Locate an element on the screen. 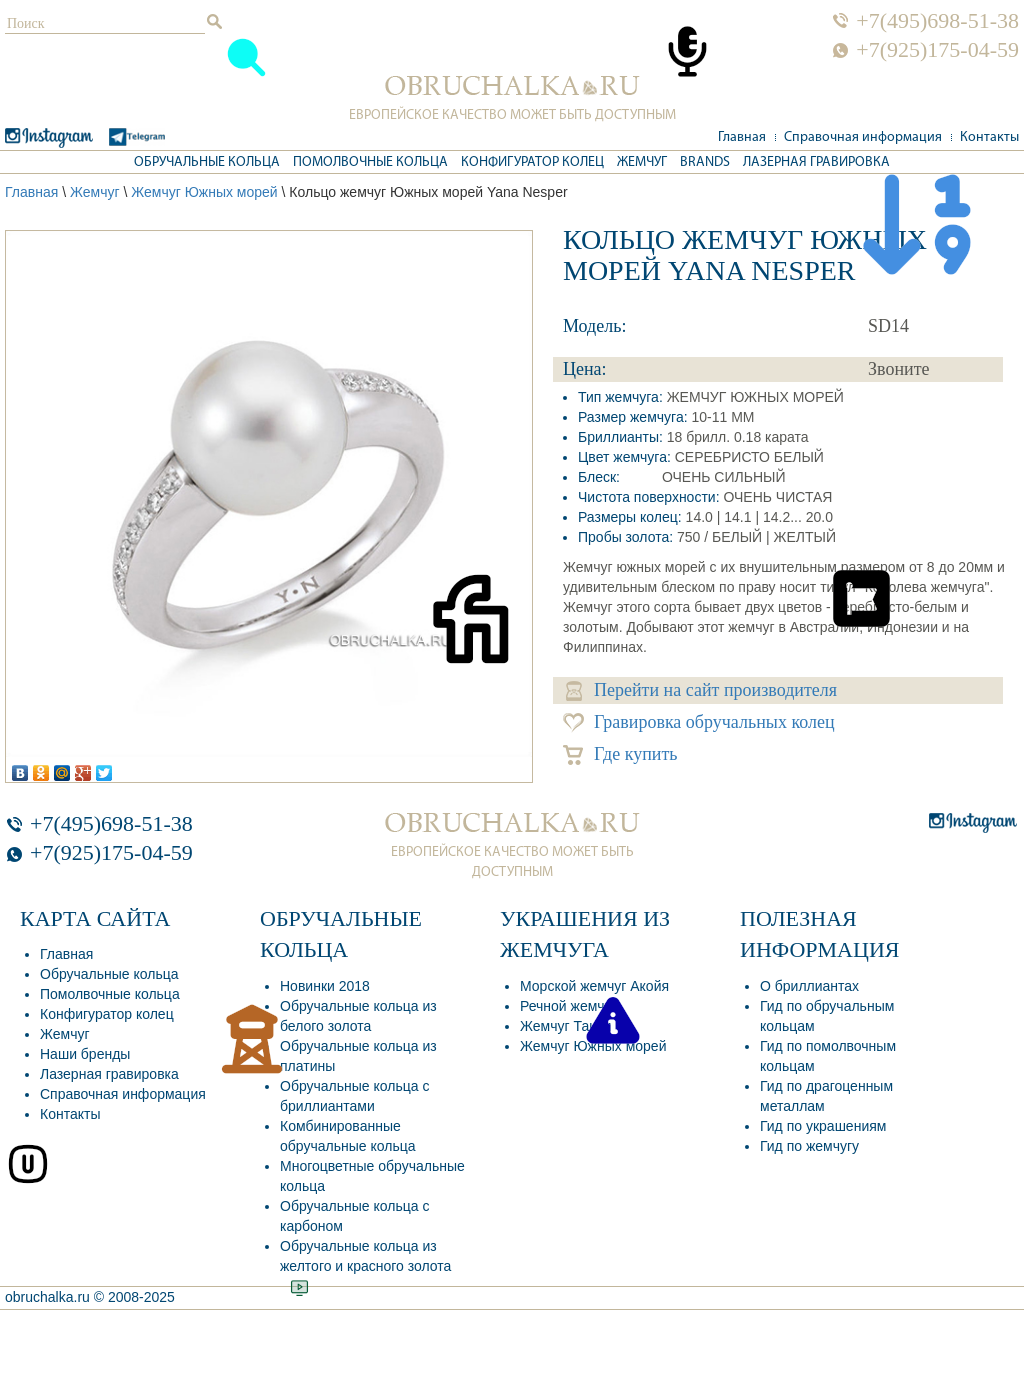 The height and width of the screenshot is (1384, 1024). view important information or notice is located at coordinates (613, 1022).